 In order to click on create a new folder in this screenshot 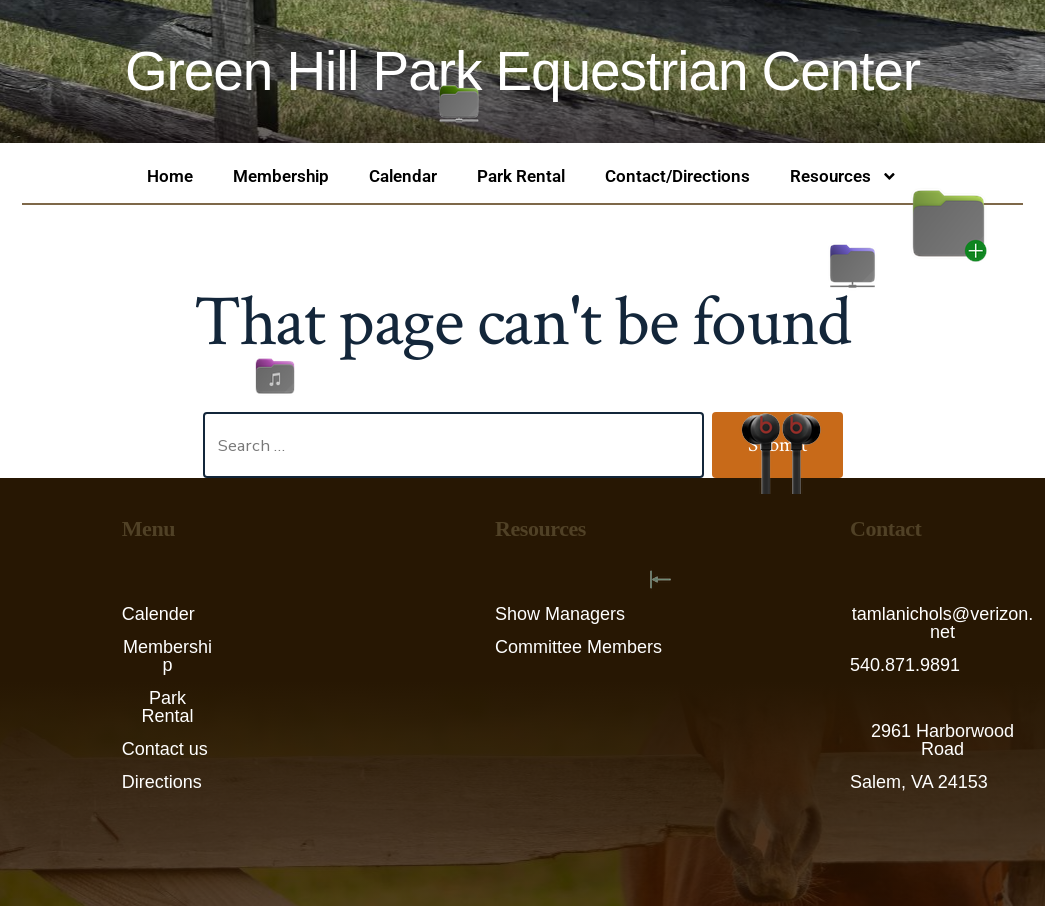, I will do `click(948, 223)`.